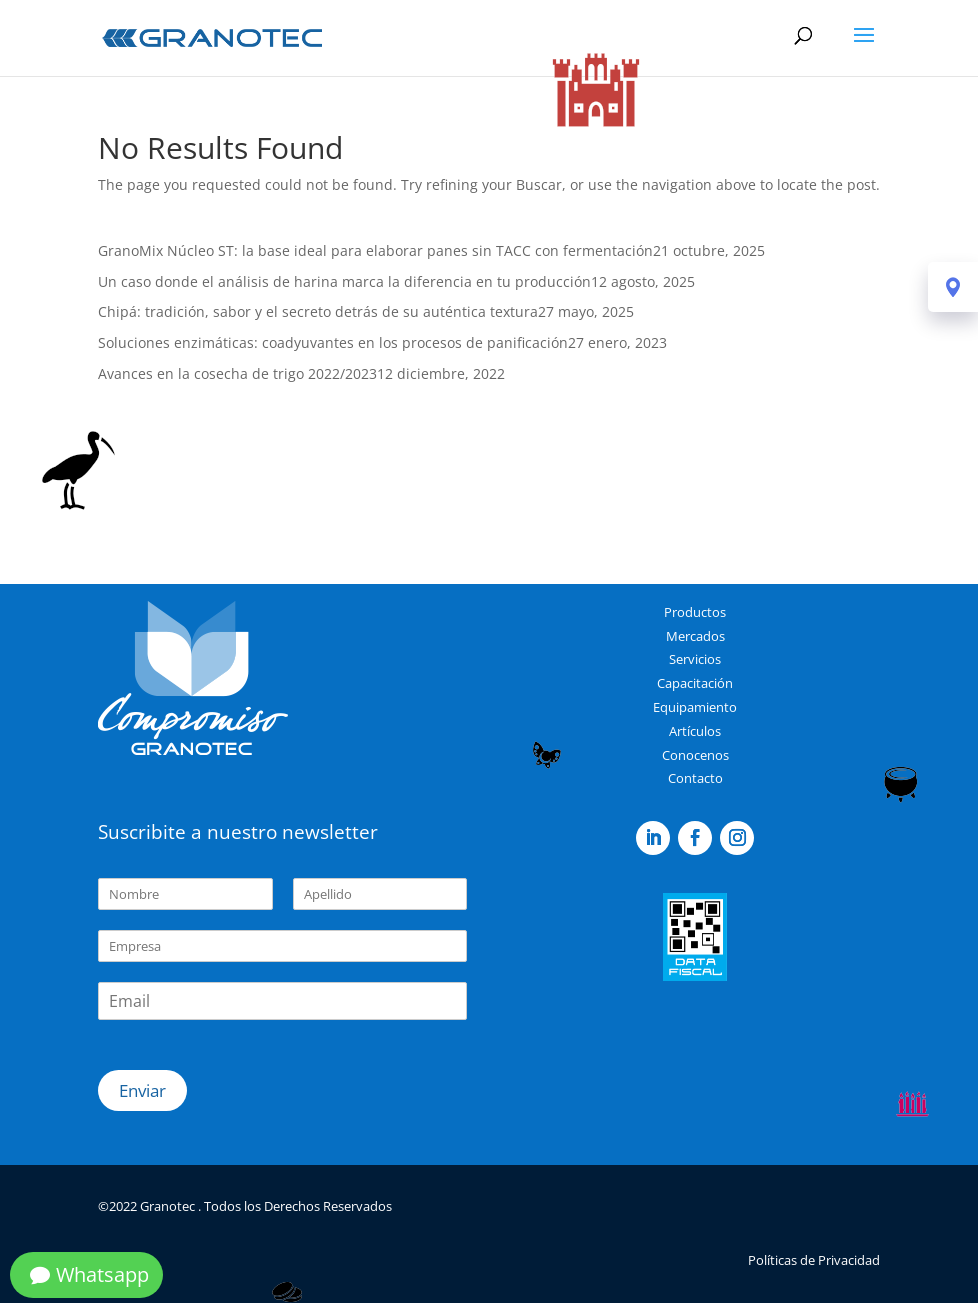 The width and height of the screenshot is (978, 1308). What do you see at coordinates (547, 755) in the screenshot?
I see `select fairy character class or type` at bounding box center [547, 755].